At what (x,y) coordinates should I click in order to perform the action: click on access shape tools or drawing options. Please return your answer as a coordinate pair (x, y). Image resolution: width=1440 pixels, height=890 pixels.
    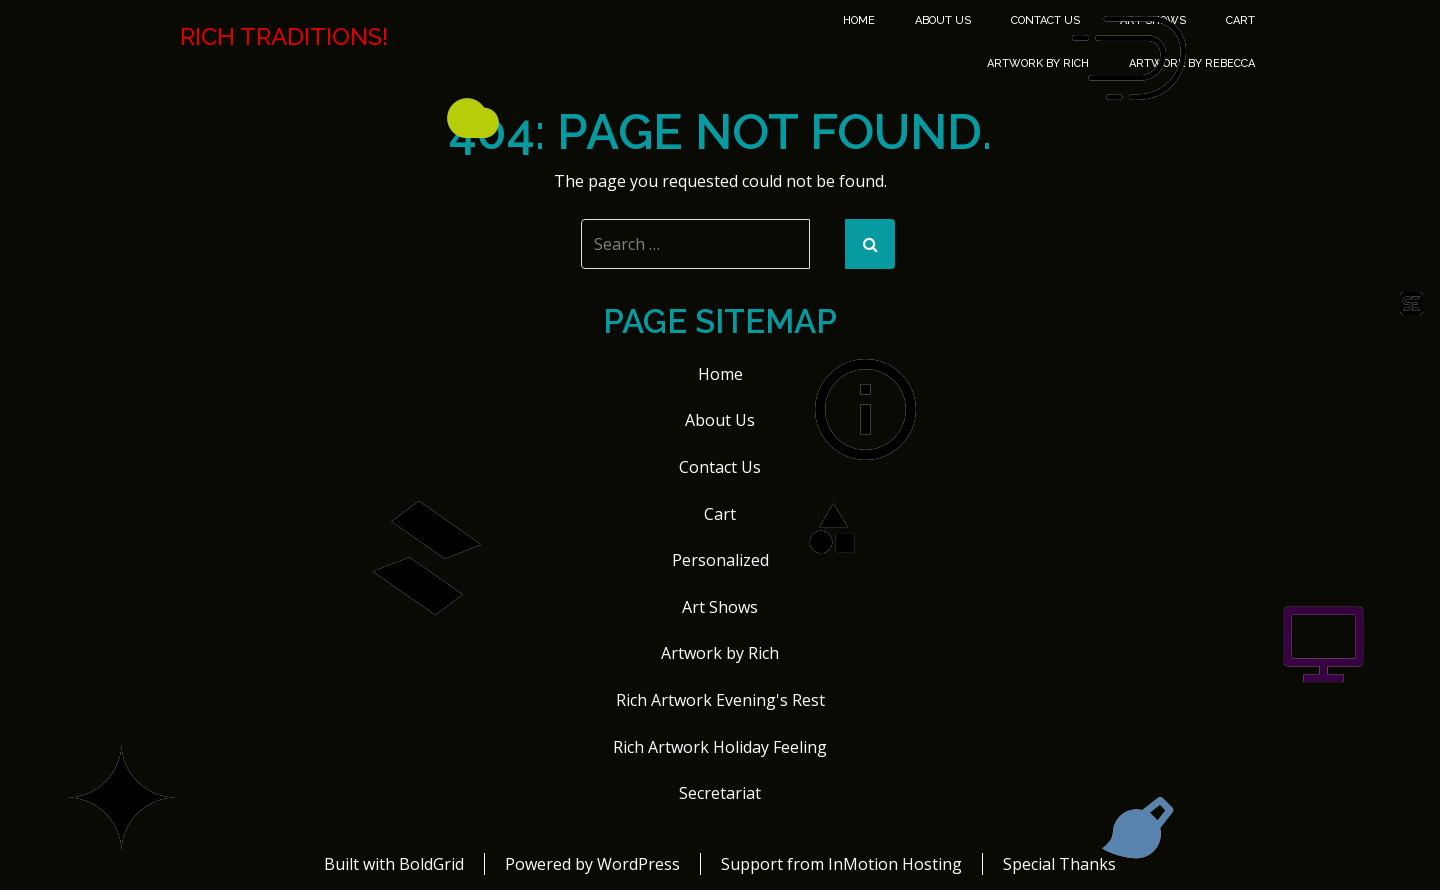
    Looking at the image, I should click on (833, 529).